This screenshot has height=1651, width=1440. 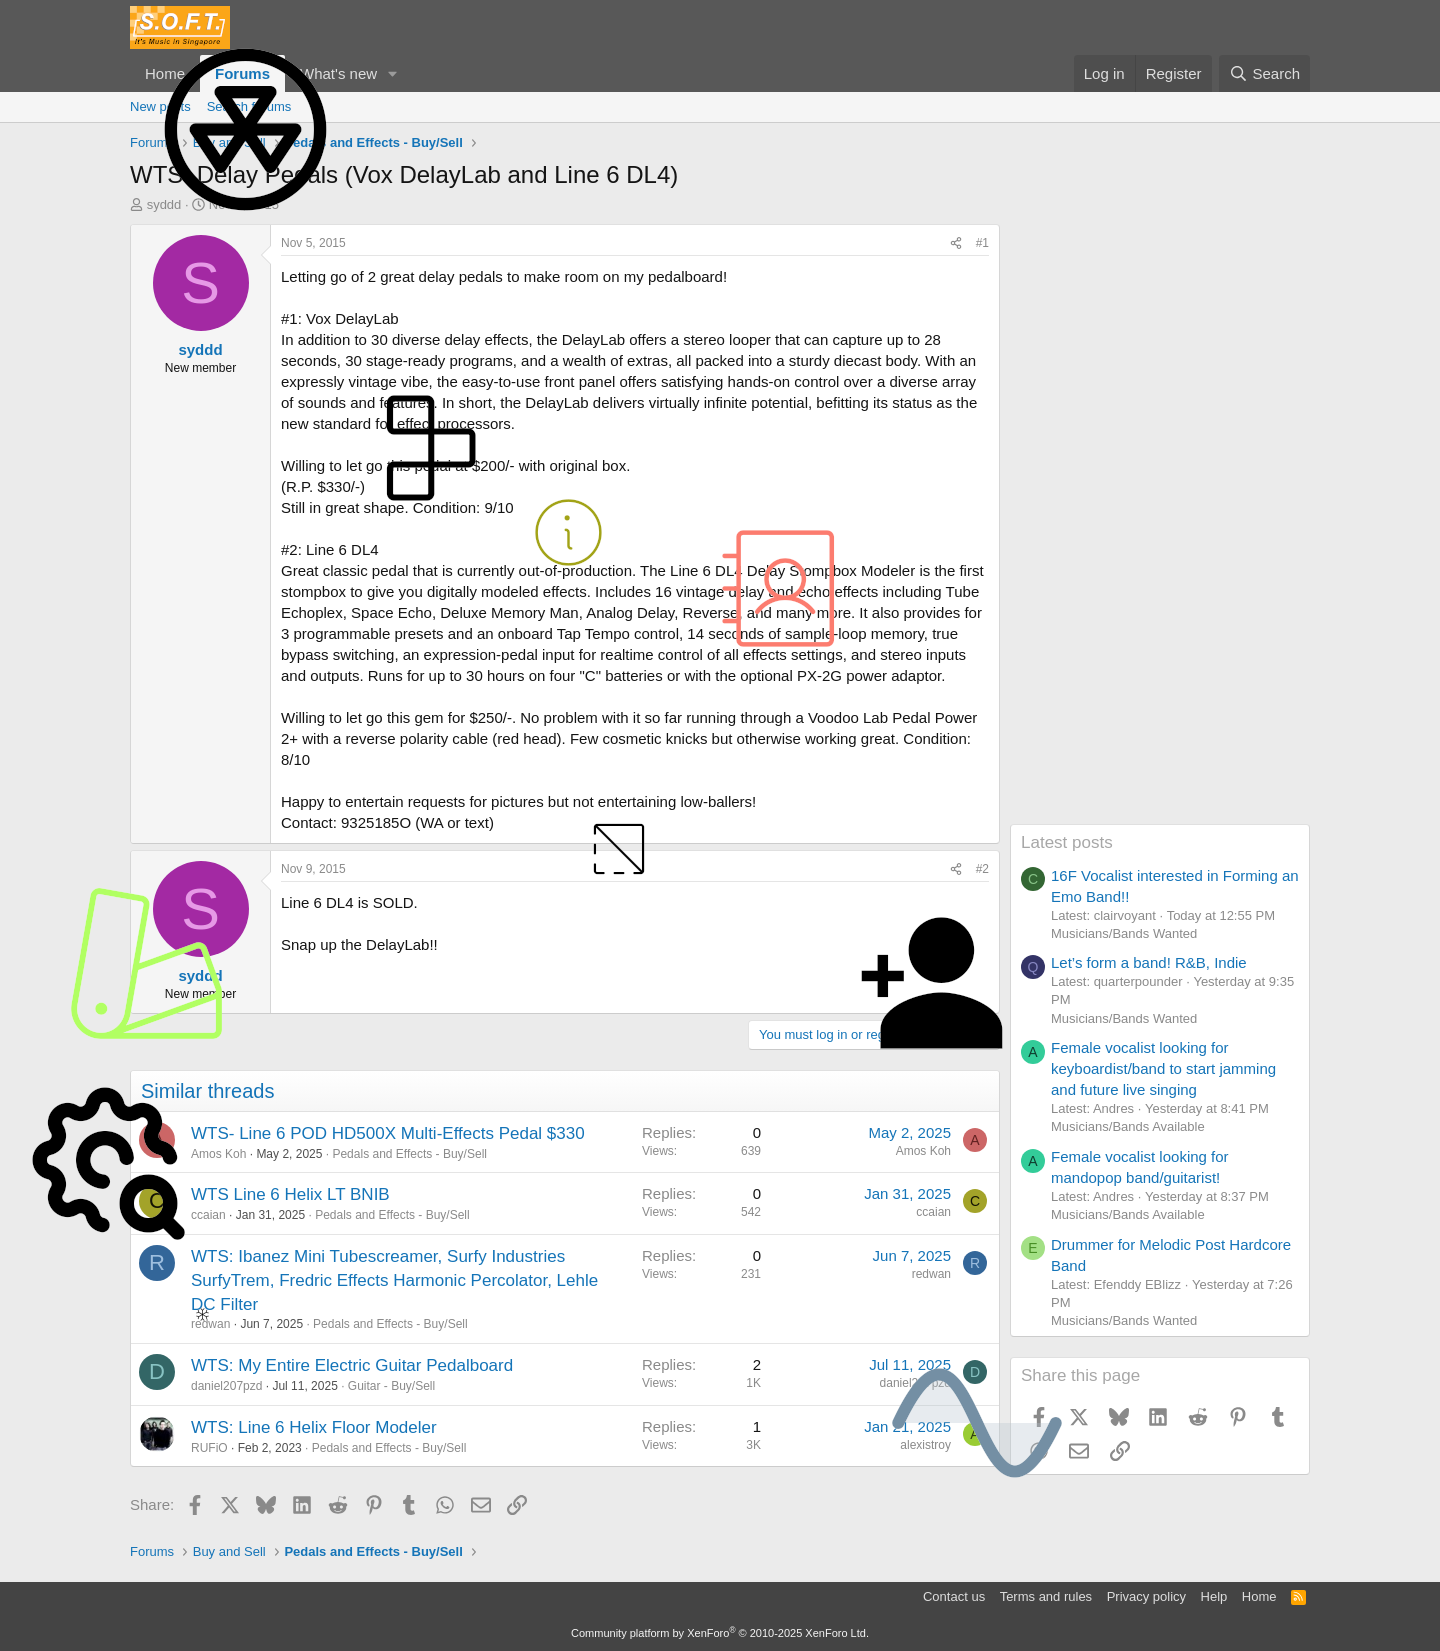 What do you see at coordinates (423, 448) in the screenshot?
I see `open Replit coding environment` at bounding box center [423, 448].